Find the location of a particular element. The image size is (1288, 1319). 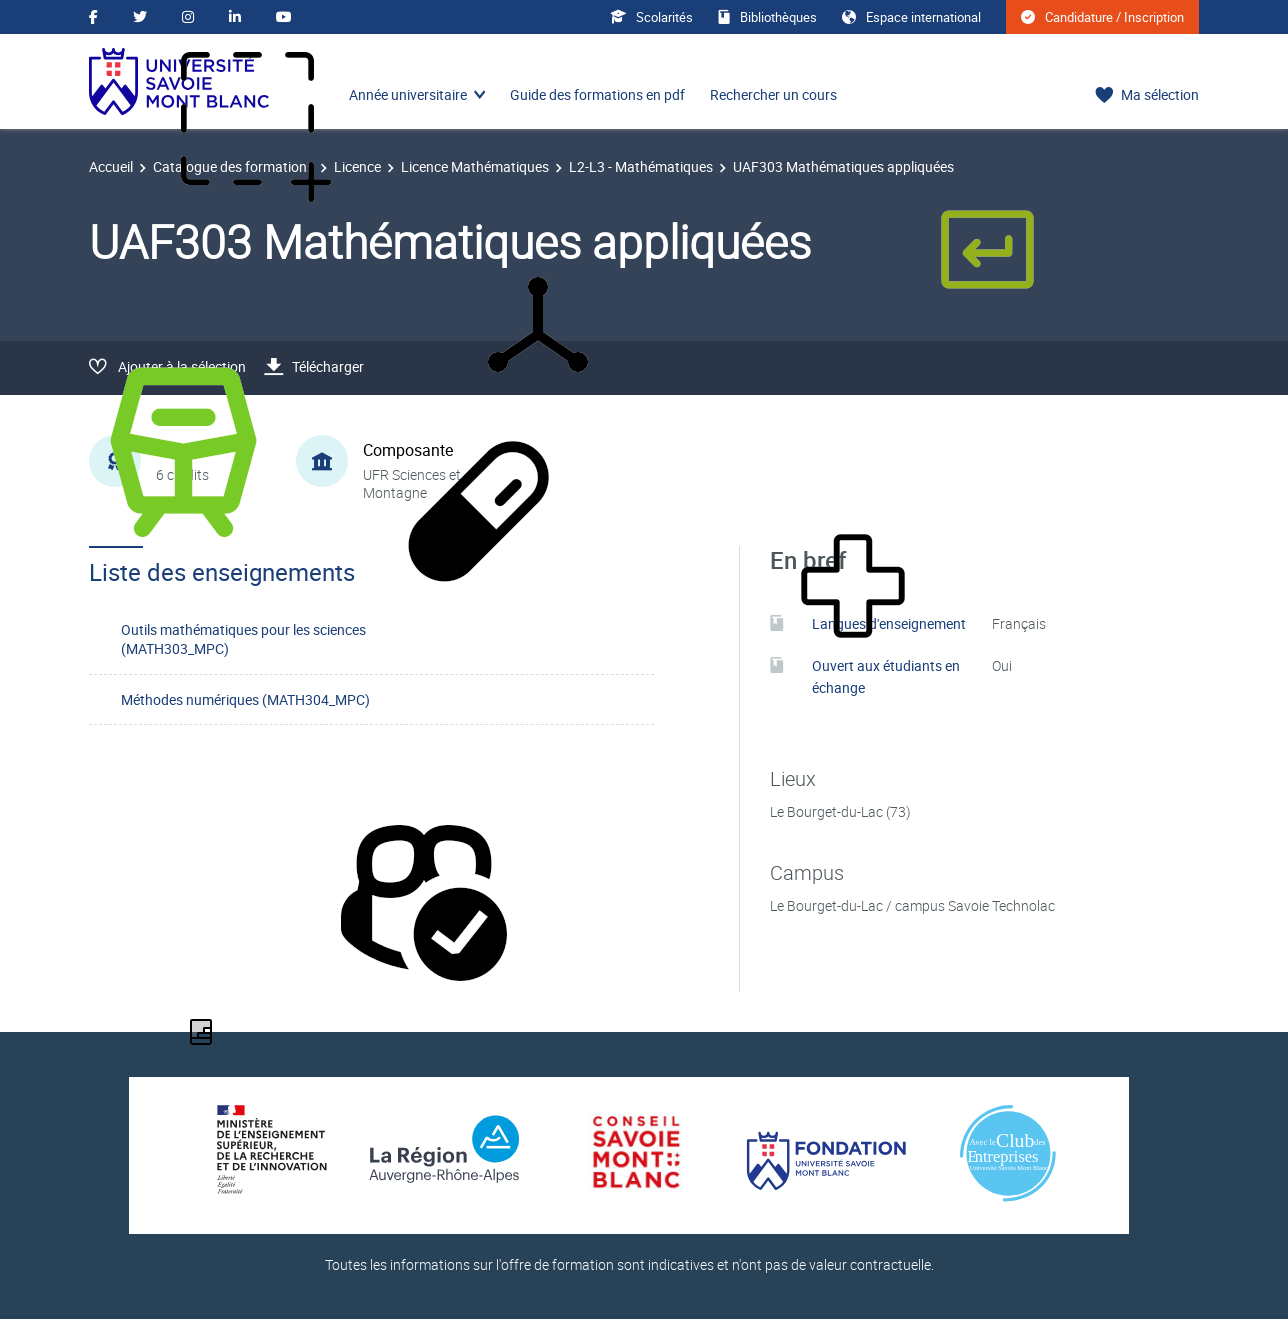

access health or medical features is located at coordinates (853, 586).